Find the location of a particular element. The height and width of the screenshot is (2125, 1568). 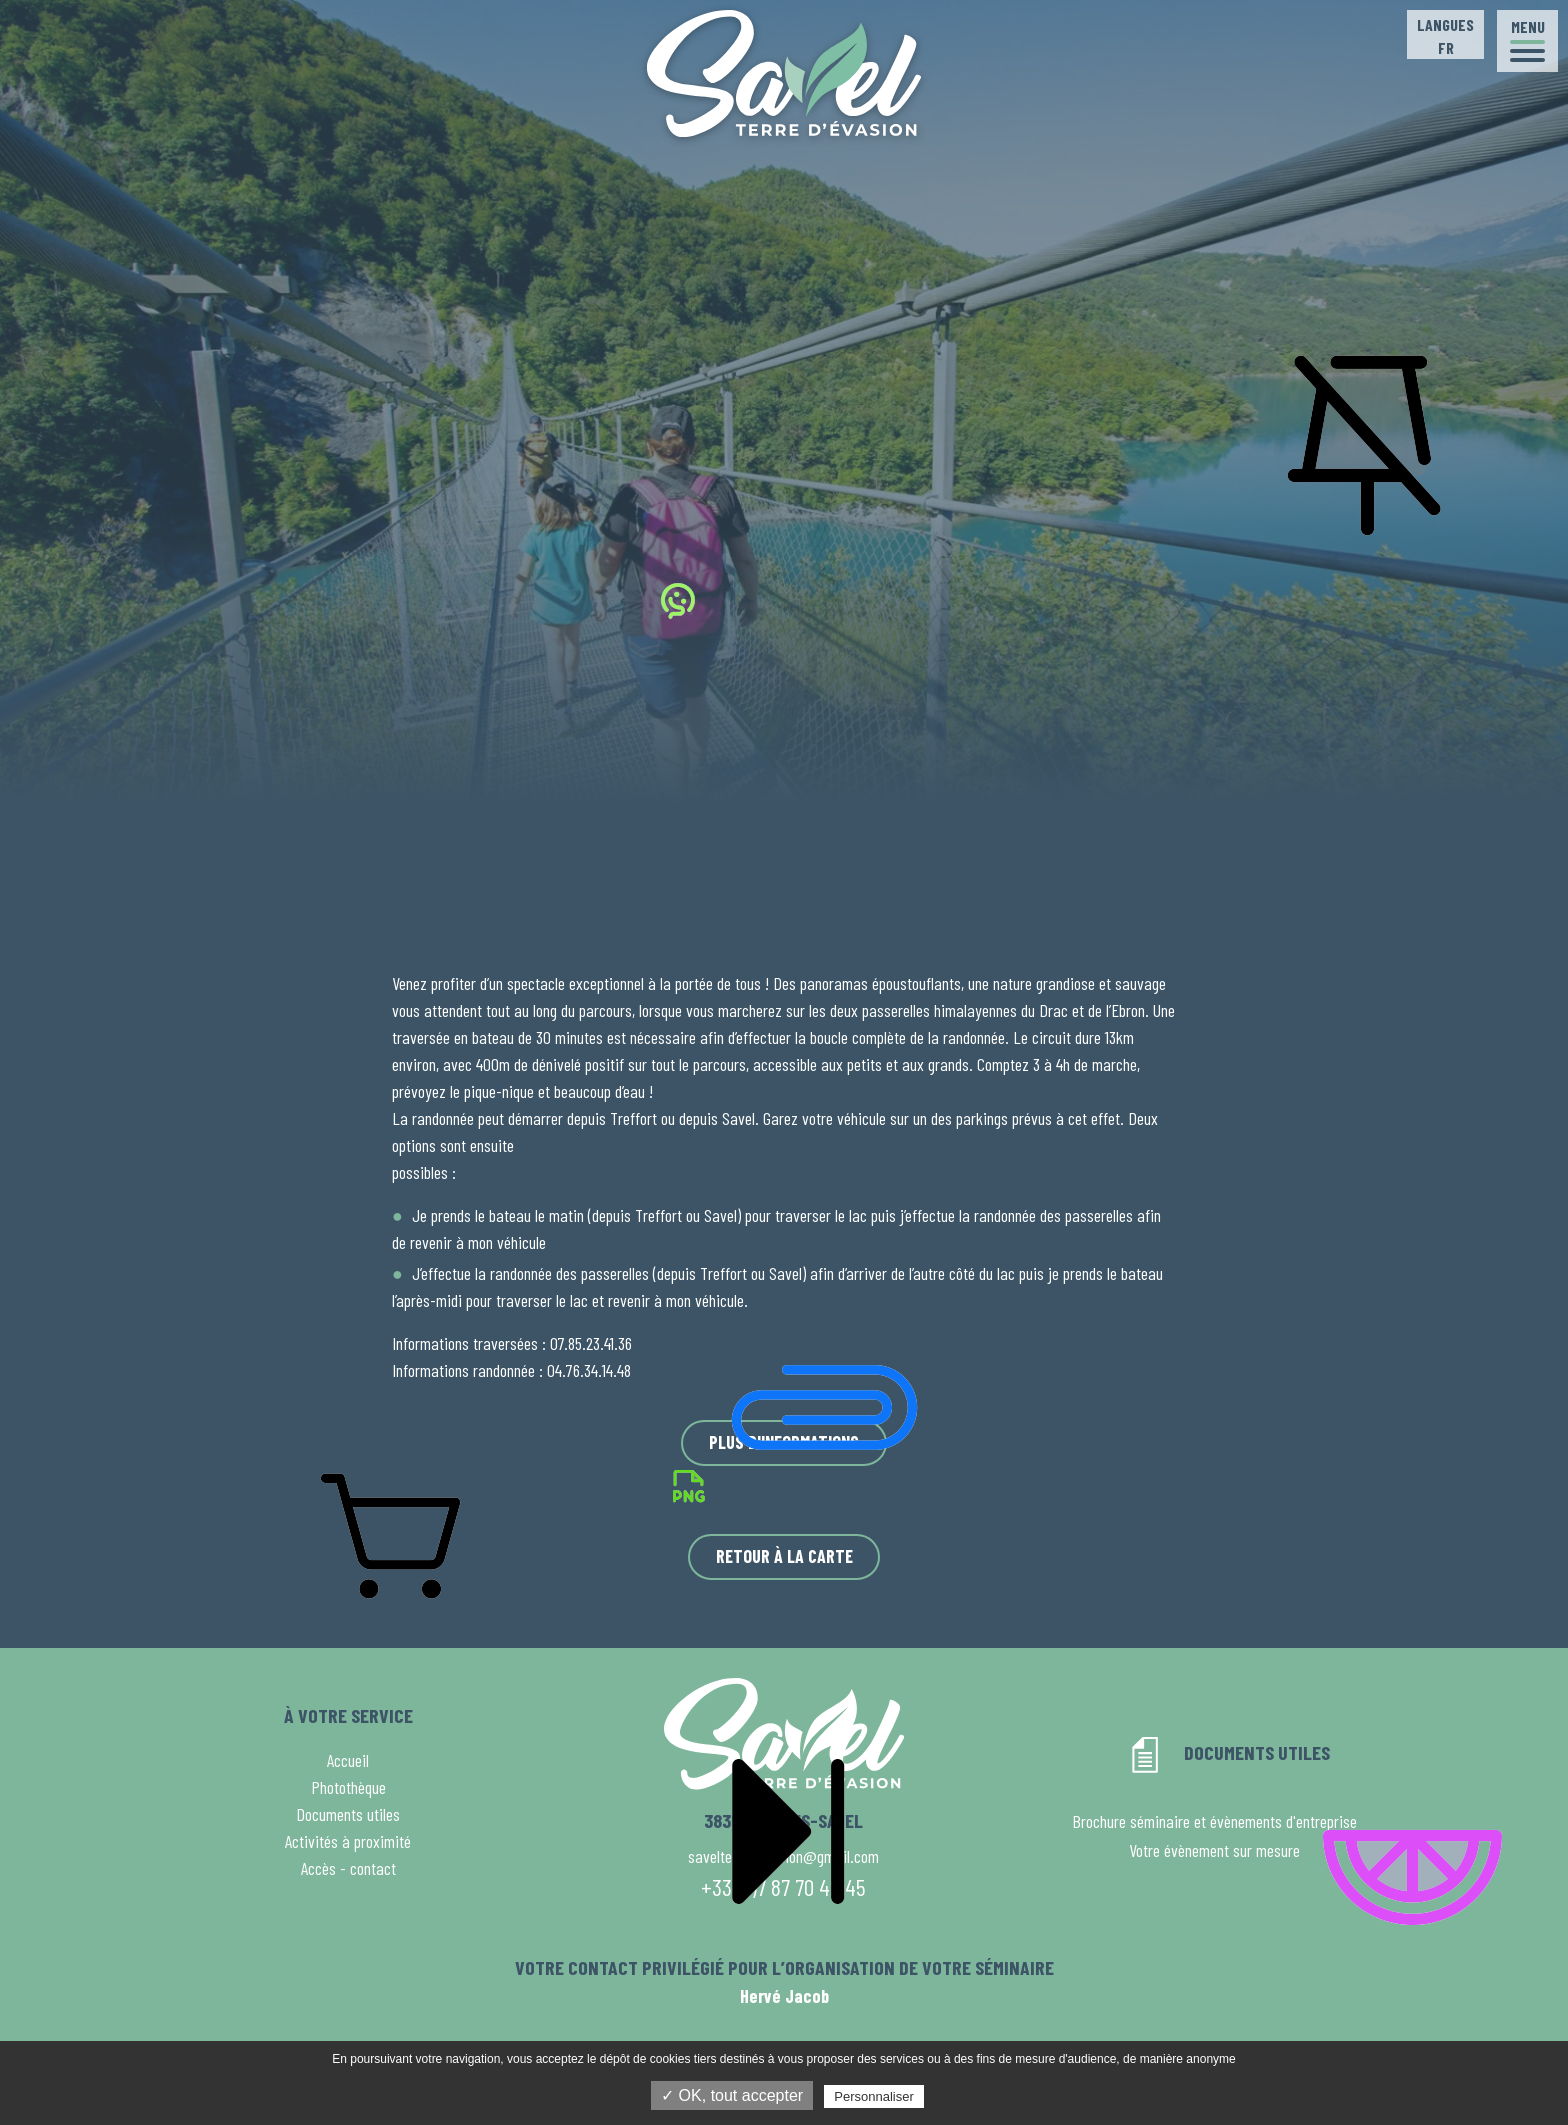

a PNG image file is located at coordinates (688, 1487).